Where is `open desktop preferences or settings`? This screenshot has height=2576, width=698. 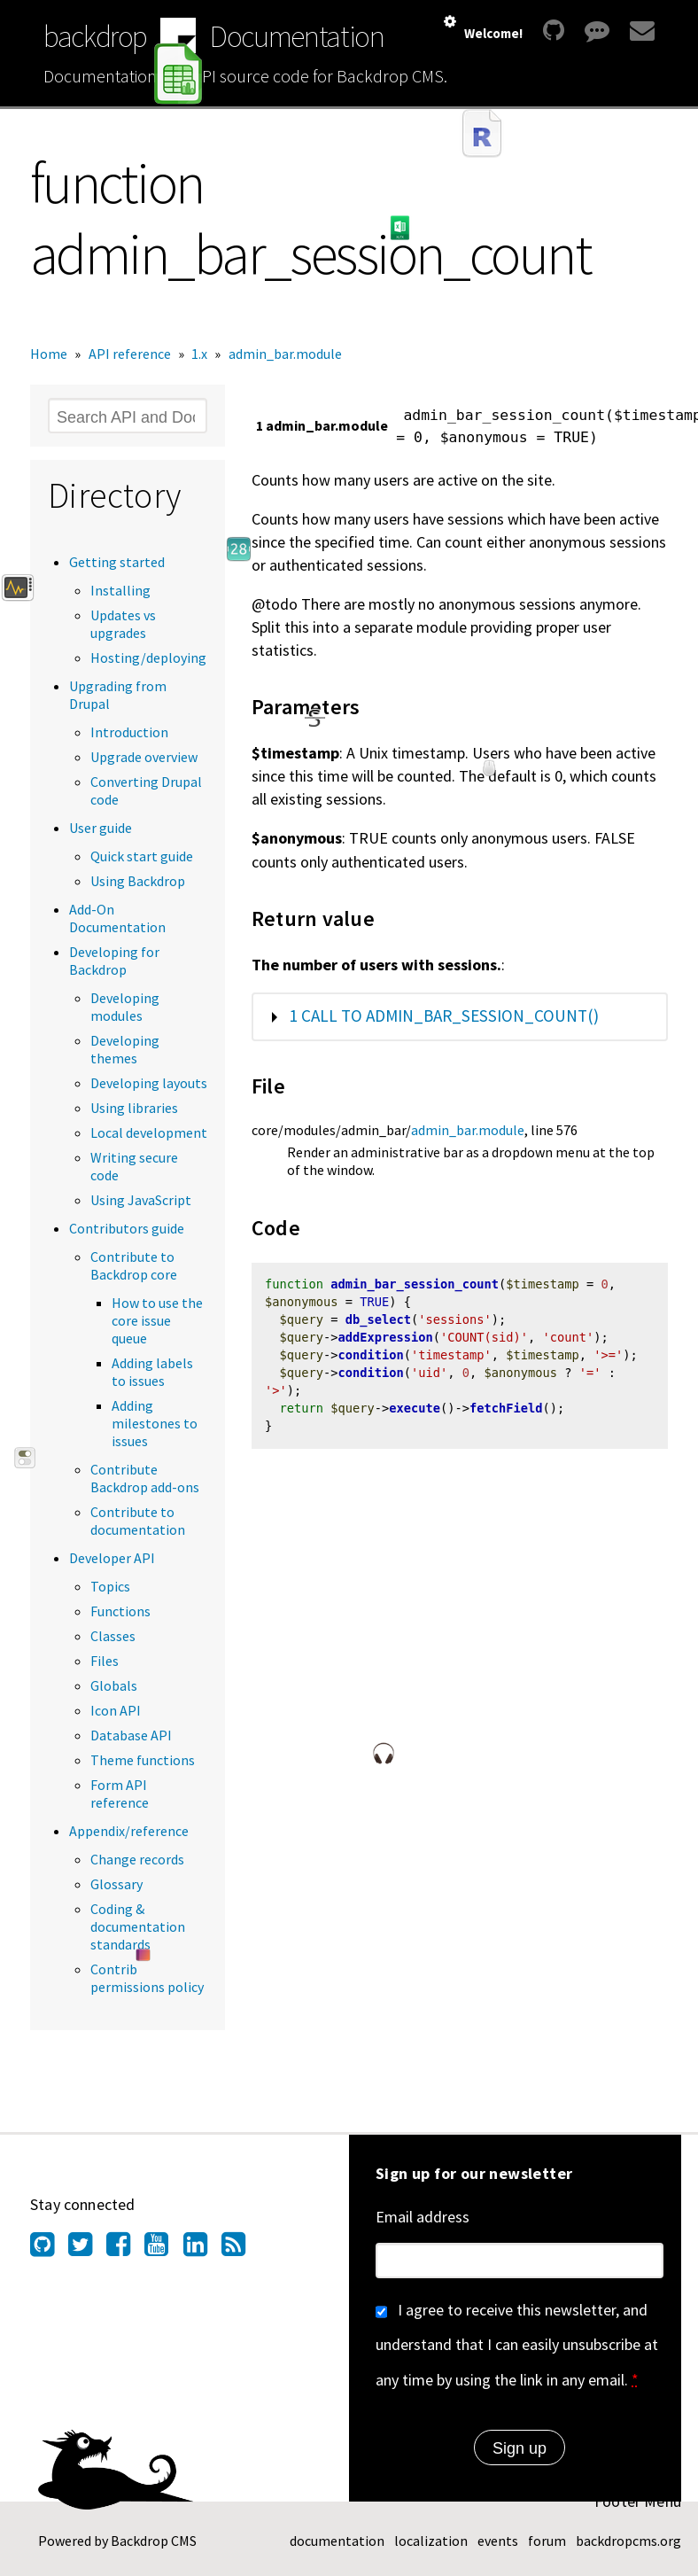
open desktop preferences or settings is located at coordinates (25, 1458).